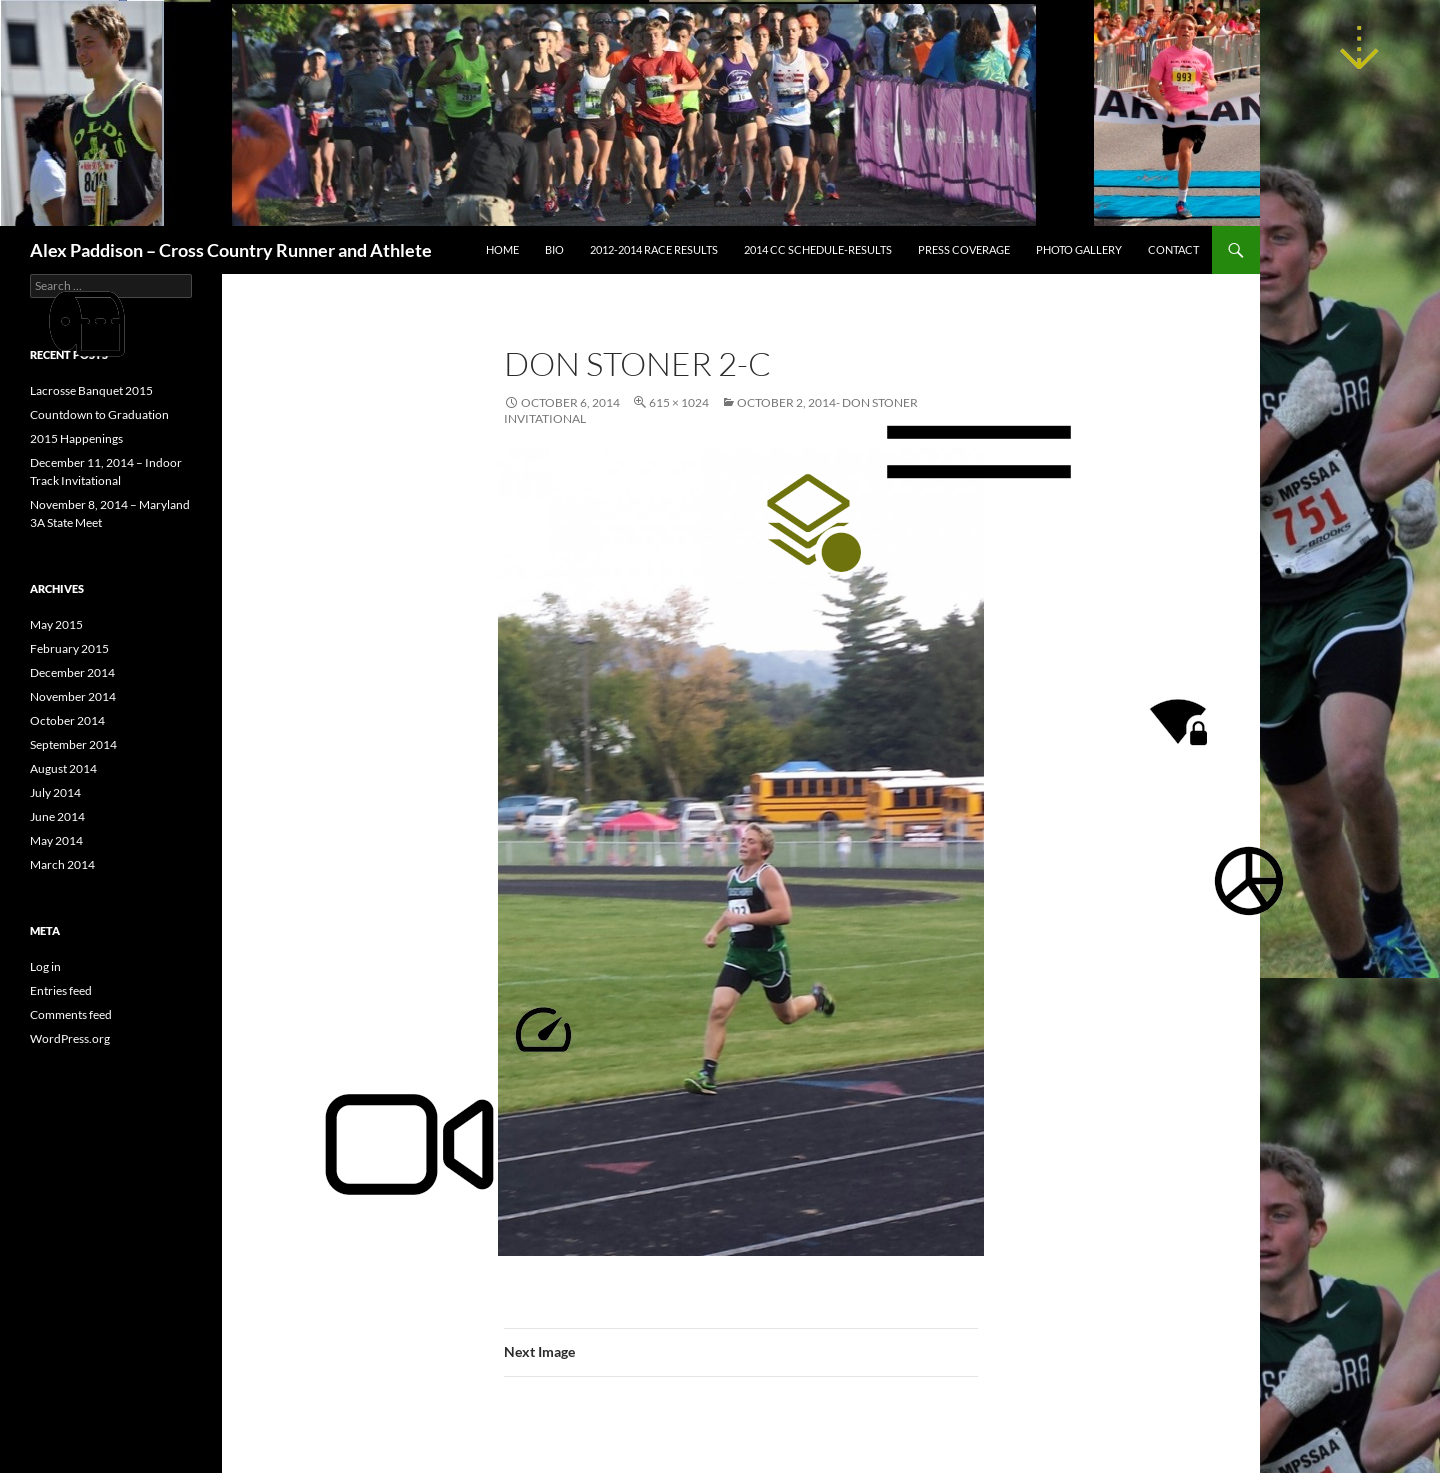 This screenshot has width=1440, height=1473. What do you see at coordinates (1249, 881) in the screenshot?
I see `view pie chart analytics` at bounding box center [1249, 881].